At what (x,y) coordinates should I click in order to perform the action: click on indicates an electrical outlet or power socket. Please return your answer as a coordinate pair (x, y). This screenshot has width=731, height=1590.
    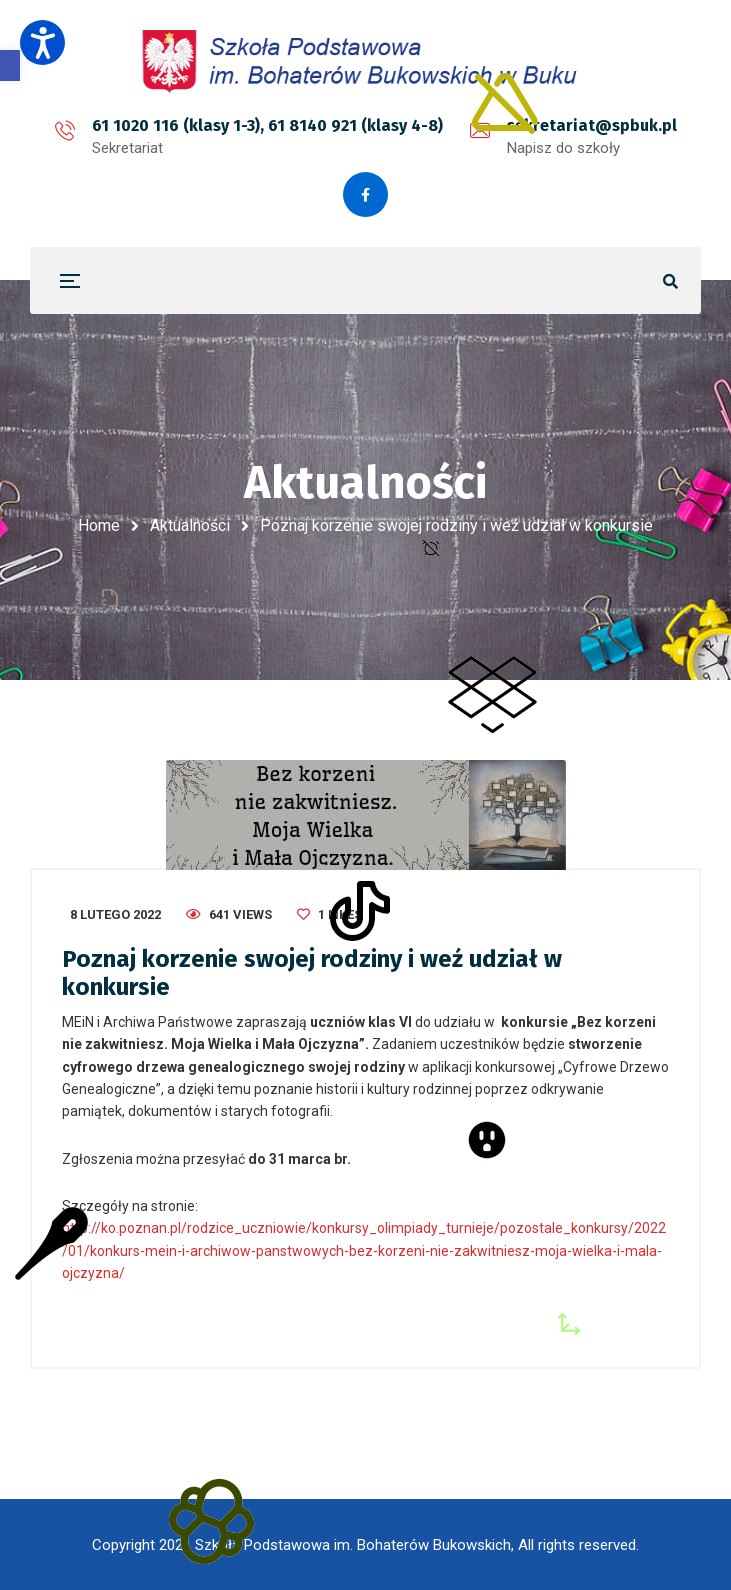
    Looking at the image, I should click on (487, 1140).